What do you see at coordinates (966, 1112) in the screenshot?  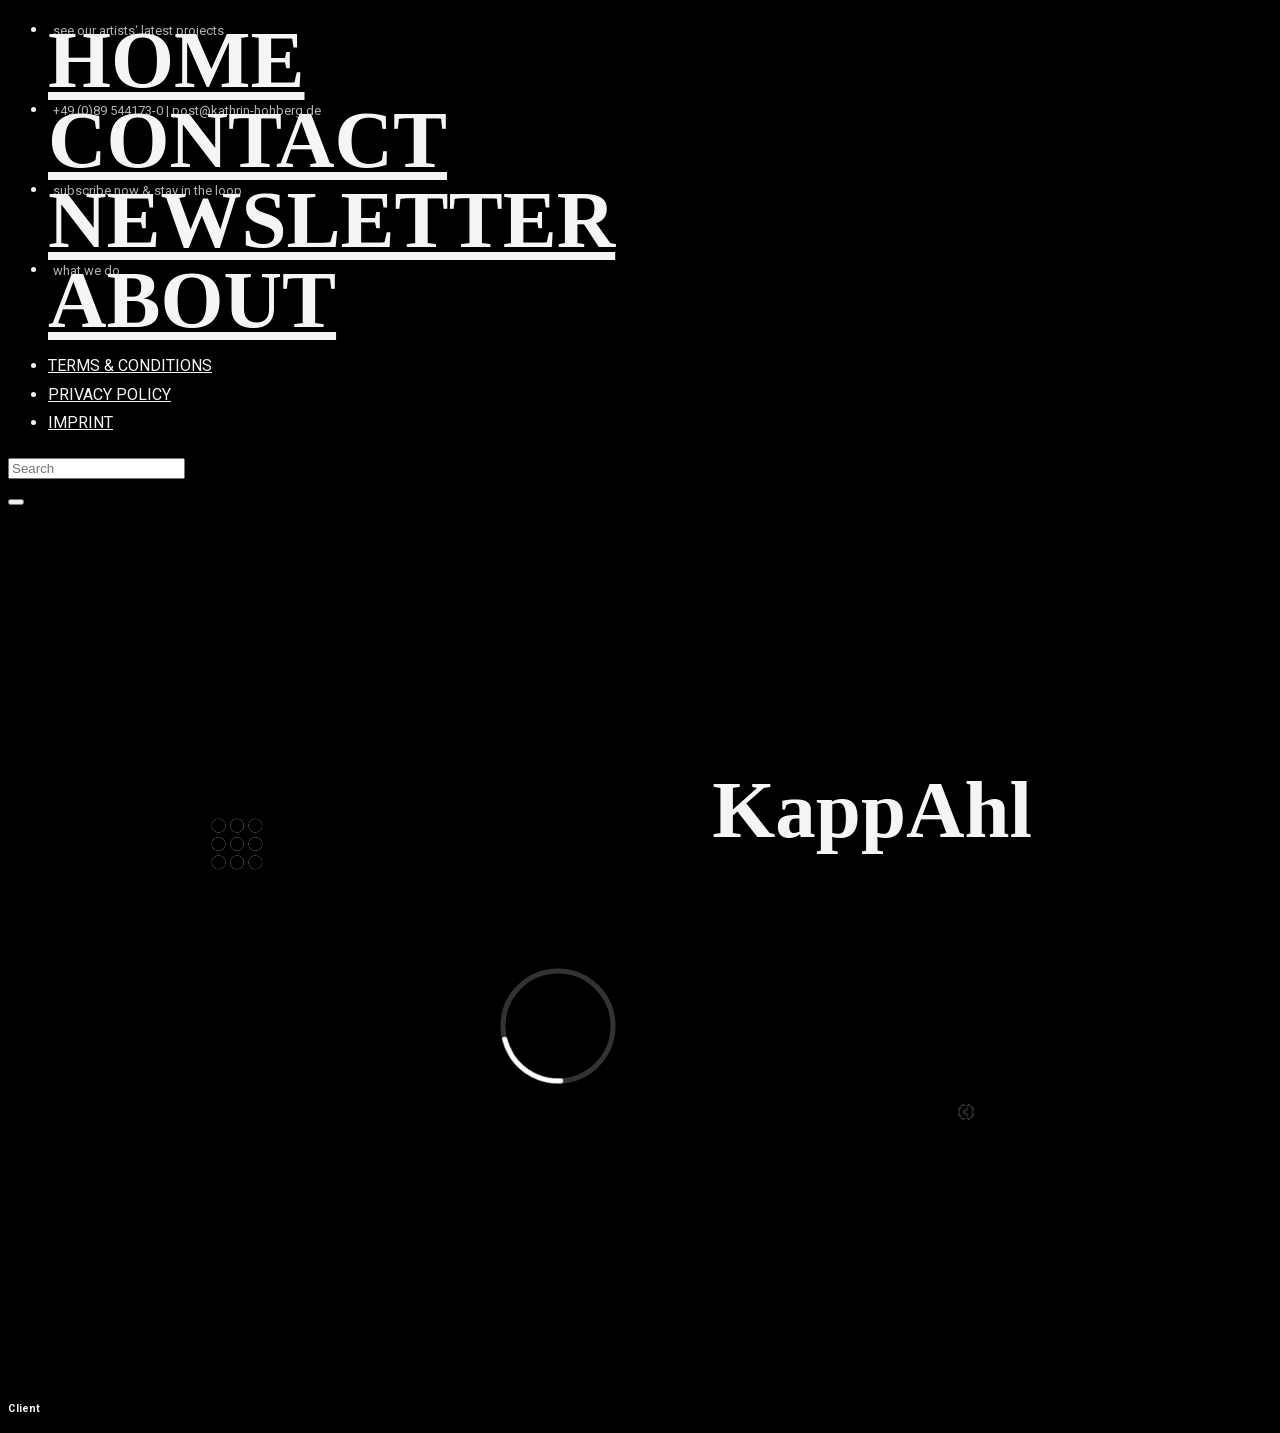 I see `go back to the previous screen` at bounding box center [966, 1112].